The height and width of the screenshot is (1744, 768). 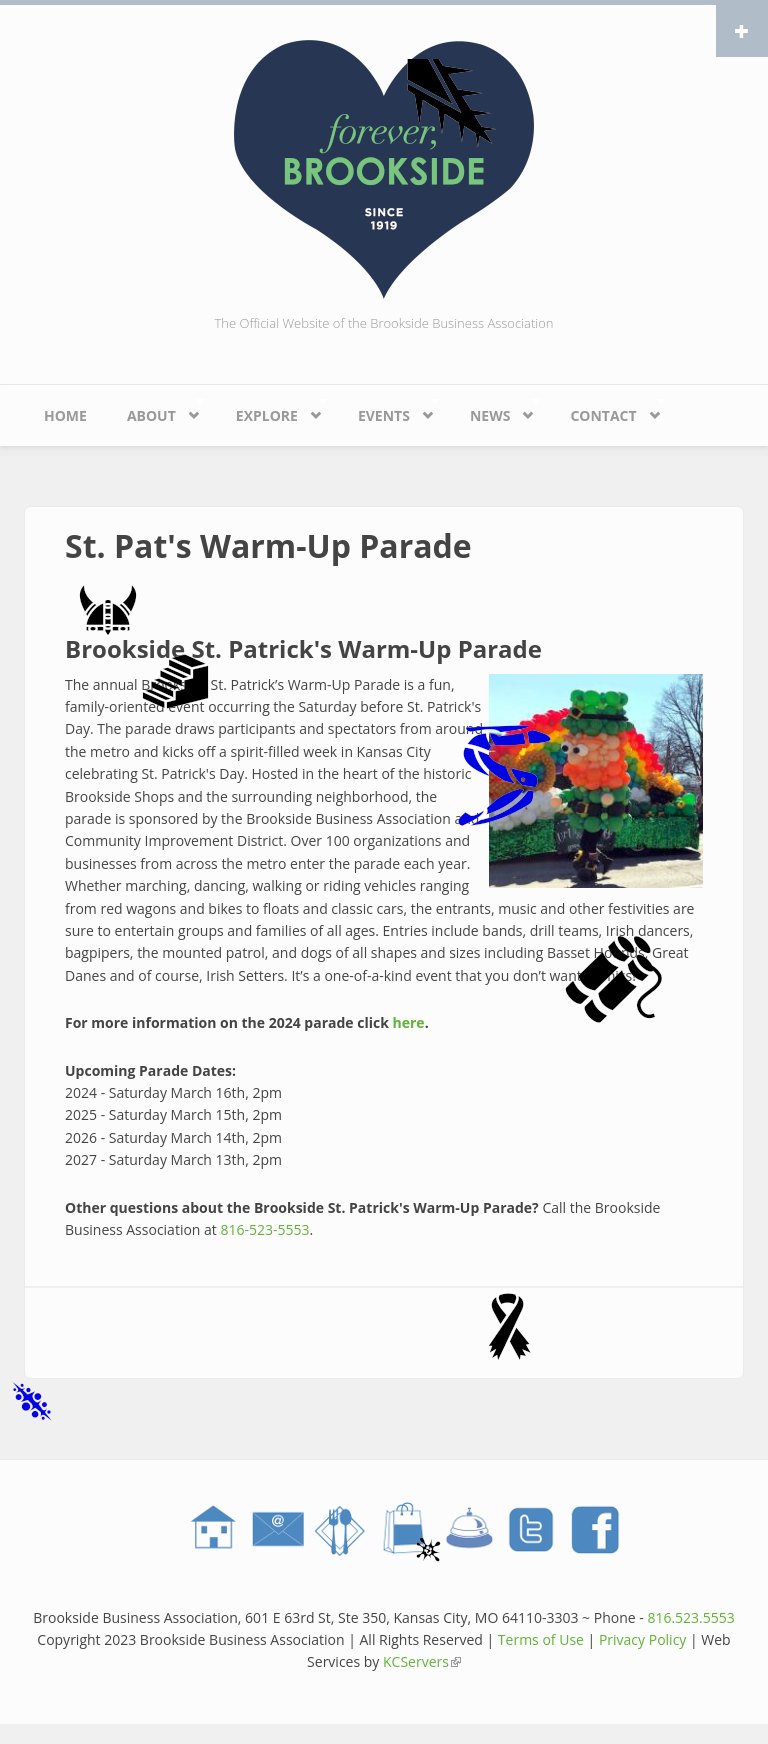 I want to click on indicates a bleeding or infection status effect, so click(x=32, y=1401).